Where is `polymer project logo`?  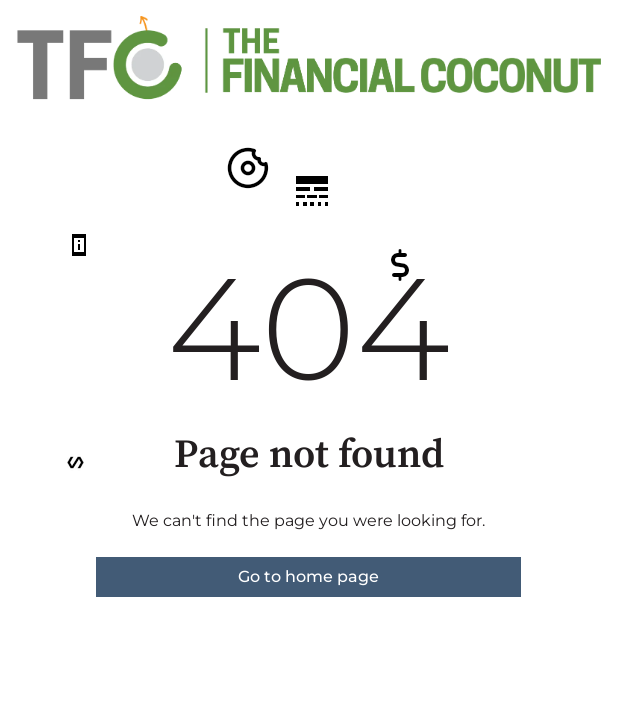 polymer project logo is located at coordinates (75, 462).